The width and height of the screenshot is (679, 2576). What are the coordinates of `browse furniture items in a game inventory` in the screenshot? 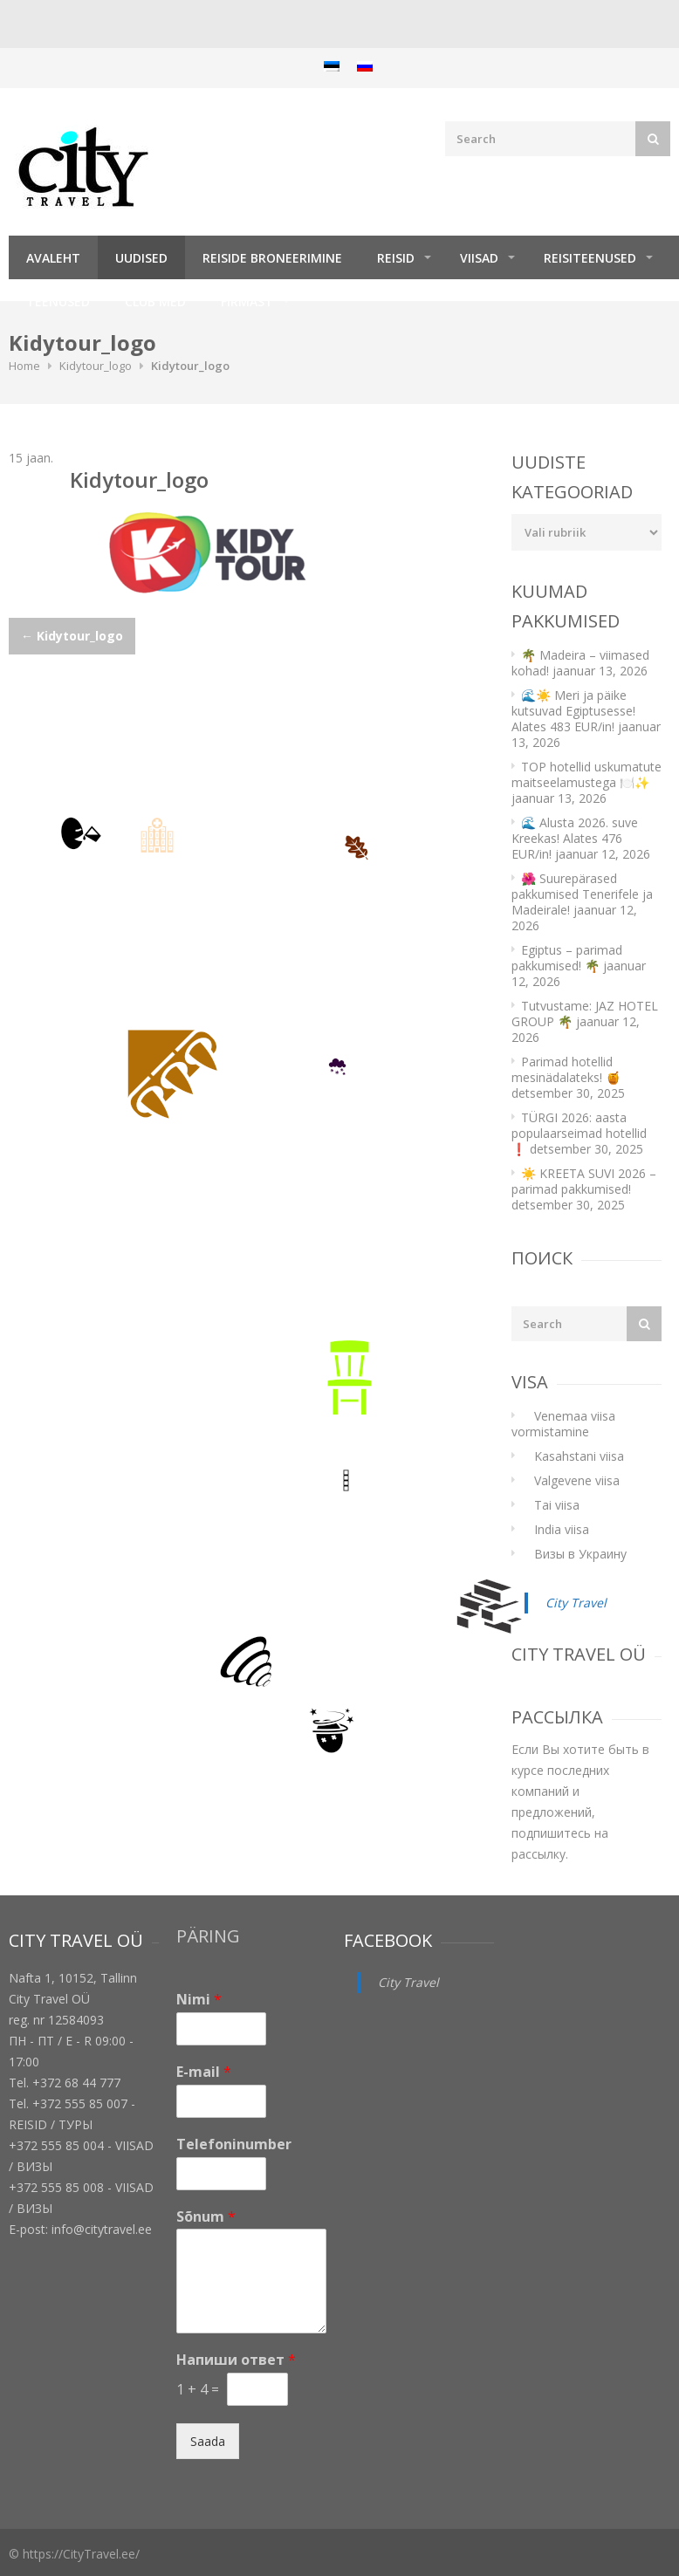 It's located at (349, 1377).